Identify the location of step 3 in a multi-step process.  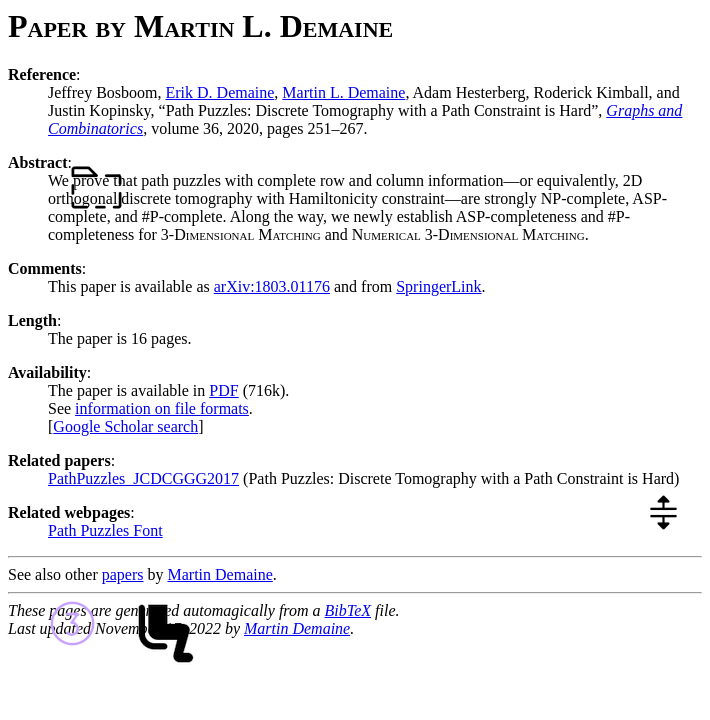
(72, 623).